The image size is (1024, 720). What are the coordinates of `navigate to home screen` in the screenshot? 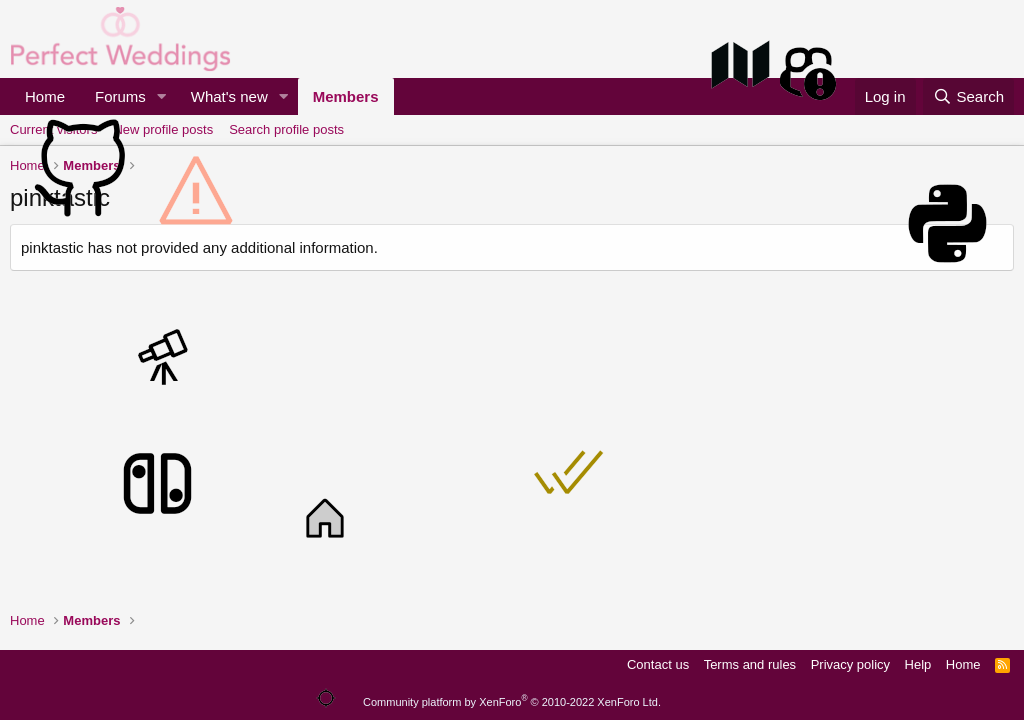 It's located at (325, 519).